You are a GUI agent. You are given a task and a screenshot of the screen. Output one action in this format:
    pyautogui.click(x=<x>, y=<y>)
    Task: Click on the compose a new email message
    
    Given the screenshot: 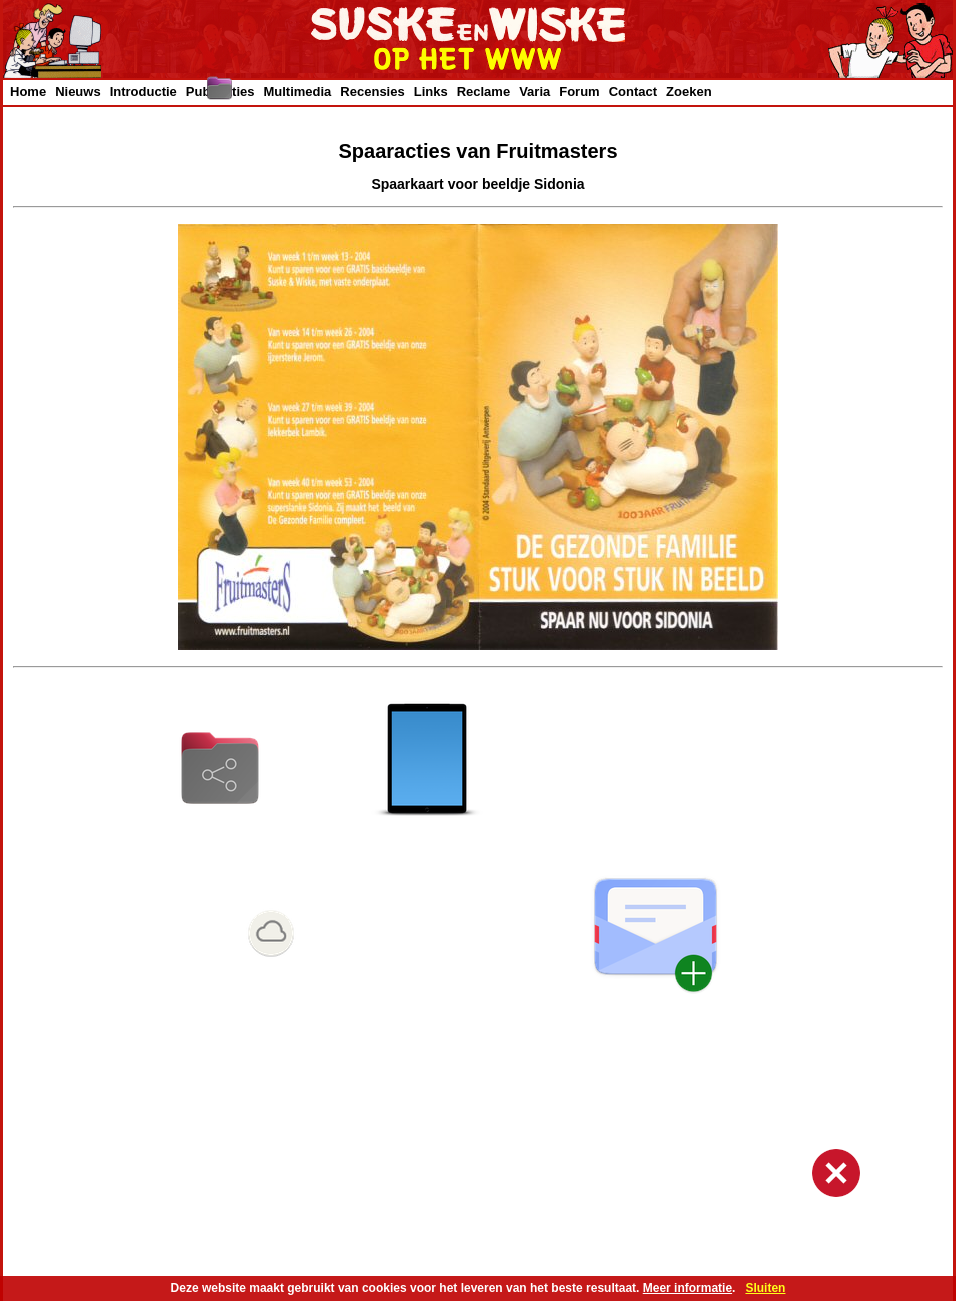 What is the action you would take?
    pyautogui.click(x=655, y=926)
    